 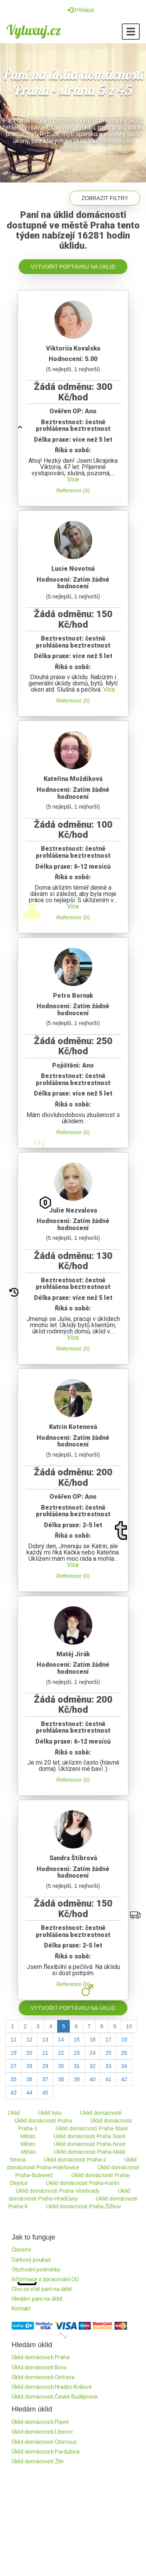 I want to click on indicates zero items or empty count, so click(x=45, y=1202).